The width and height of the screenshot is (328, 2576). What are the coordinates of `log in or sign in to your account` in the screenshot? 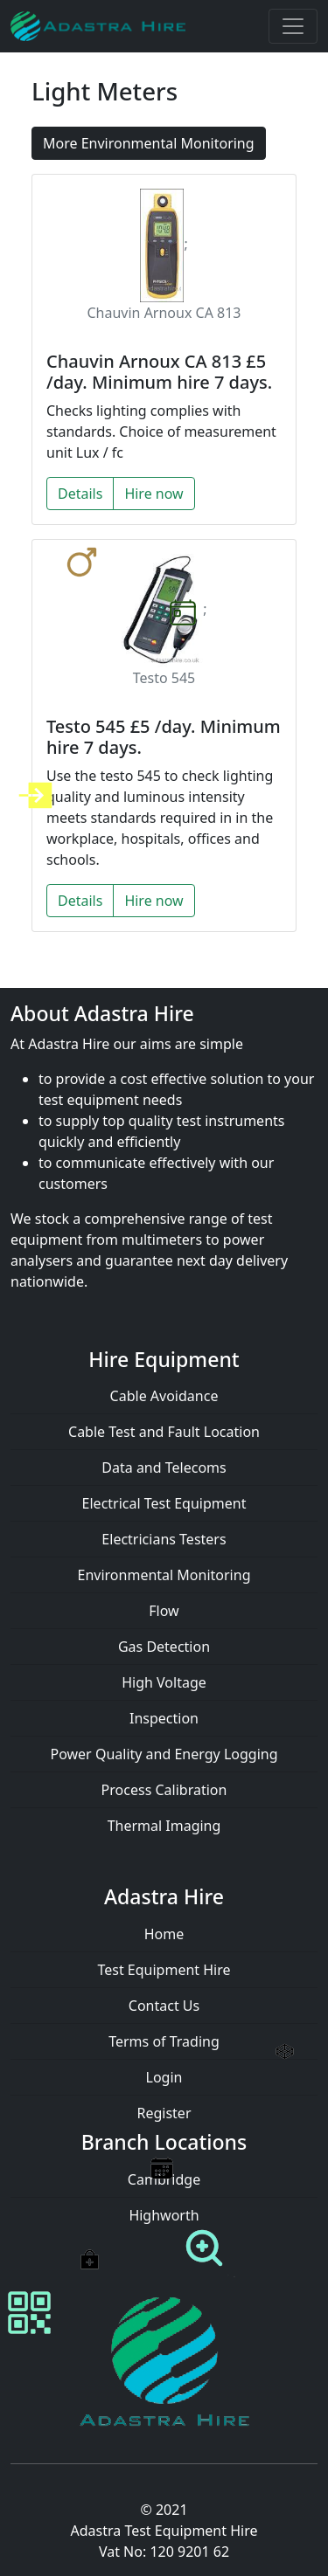 It's located at (35, 795).